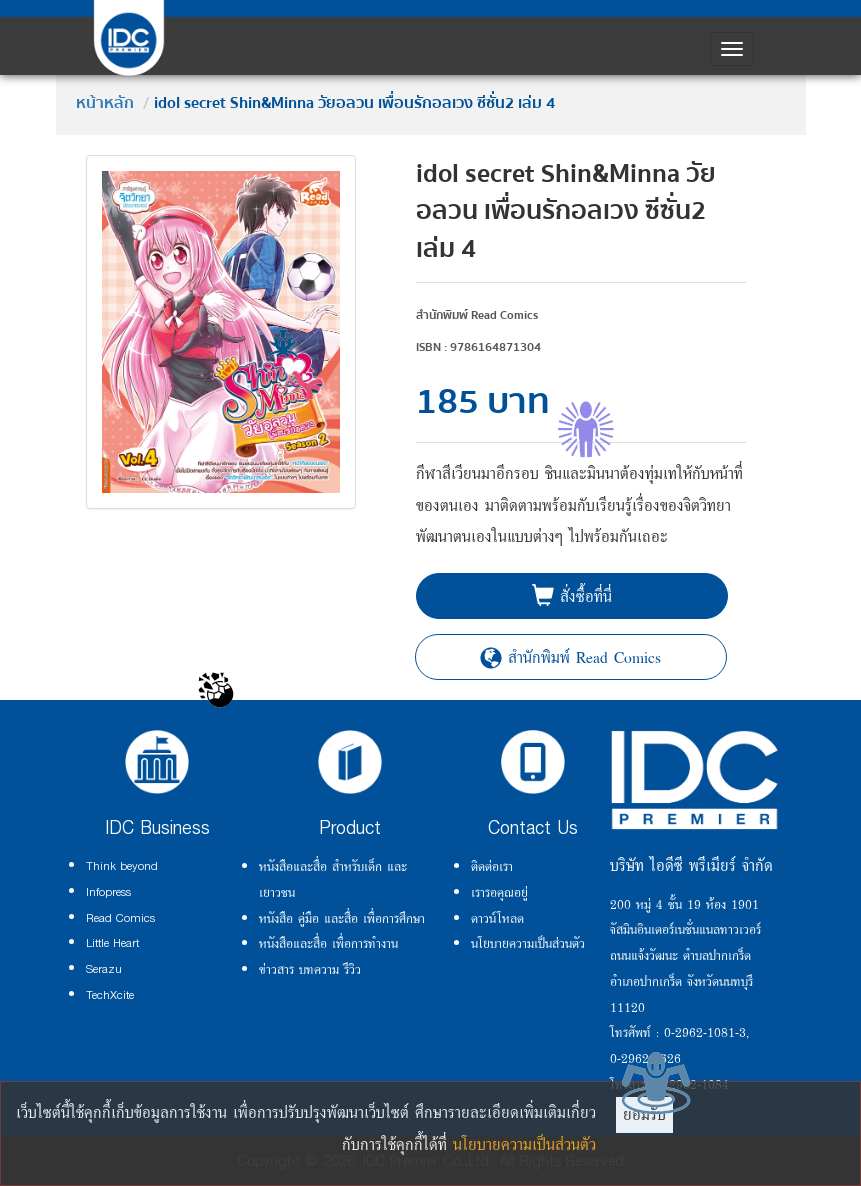  Describe the element at coordinates (283, 344) in the screenshot. I see `abstract game character or creature icon` at that location.